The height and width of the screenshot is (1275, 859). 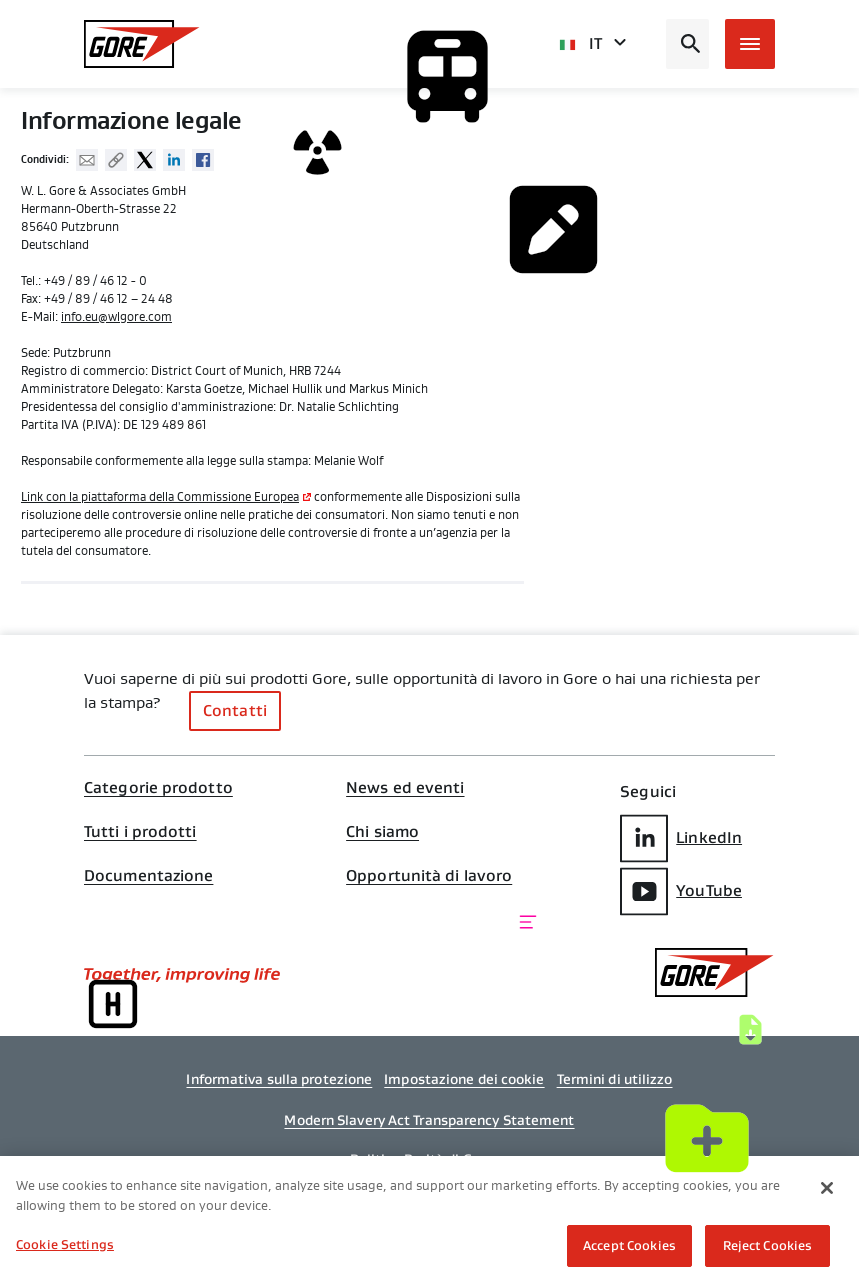 What do you see at coordinates (317, 150) in the screenshot?
I see `indicates radioactive or hazardous material warning` at bounding box center [317, 150].